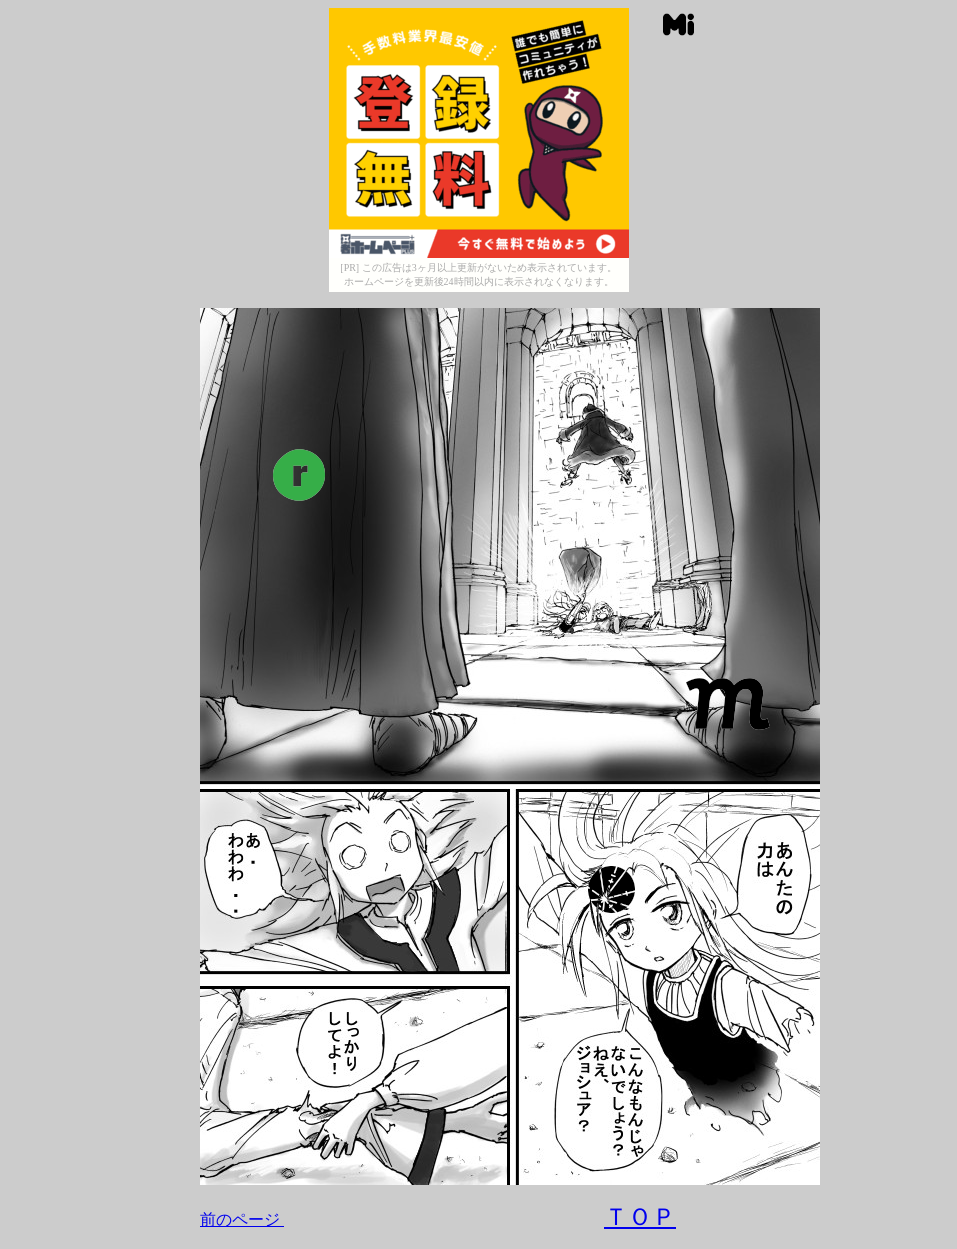  I want to click on open the Misskey app, so click(678, 24).